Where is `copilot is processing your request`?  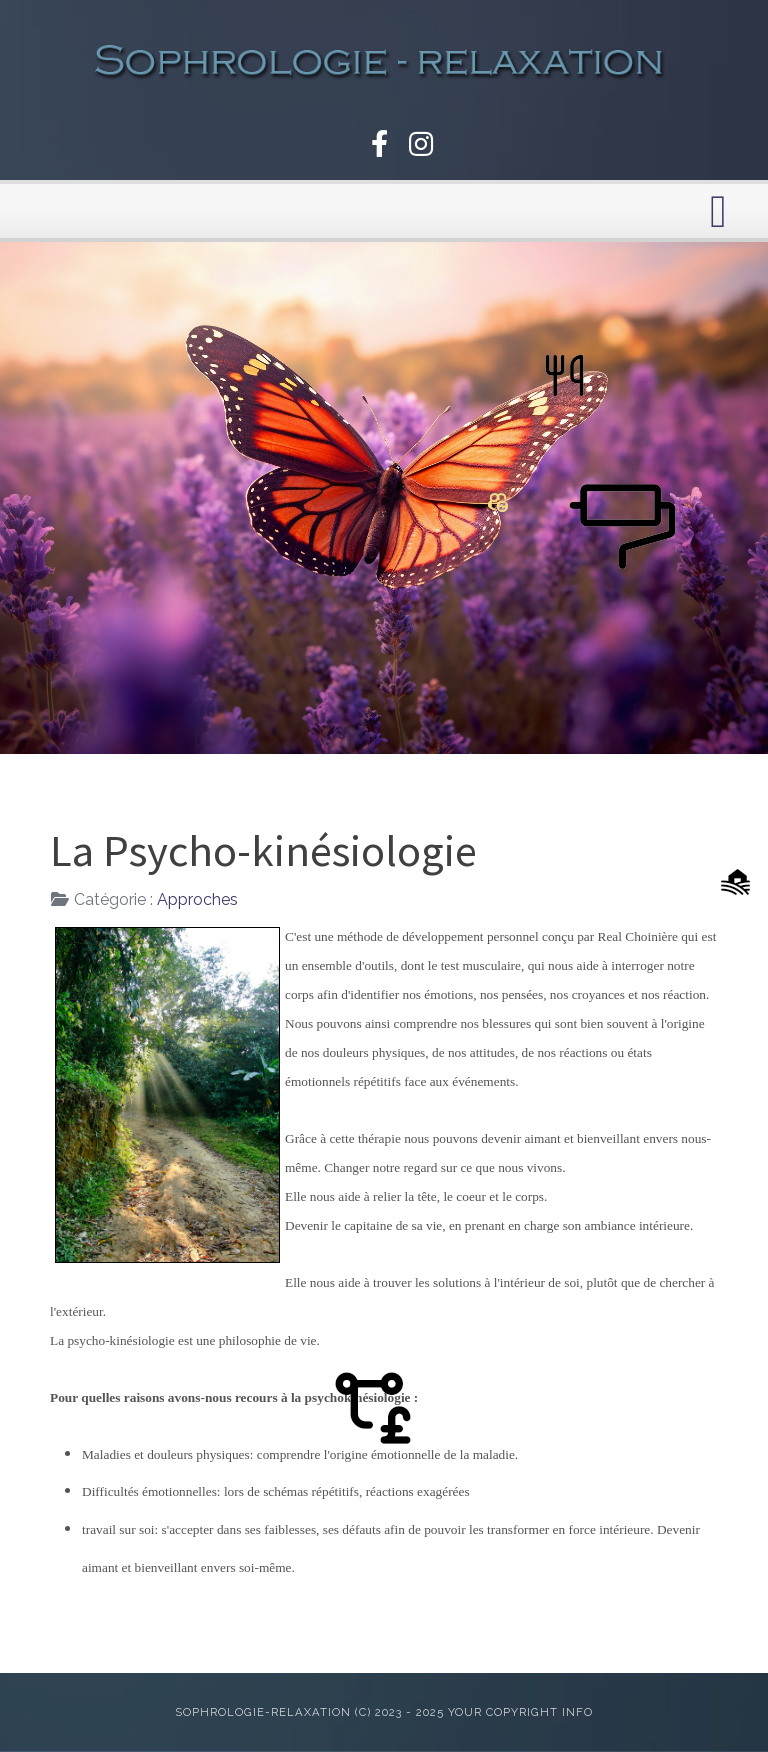 copilot is processing your request is located at coordinates (498, 502).